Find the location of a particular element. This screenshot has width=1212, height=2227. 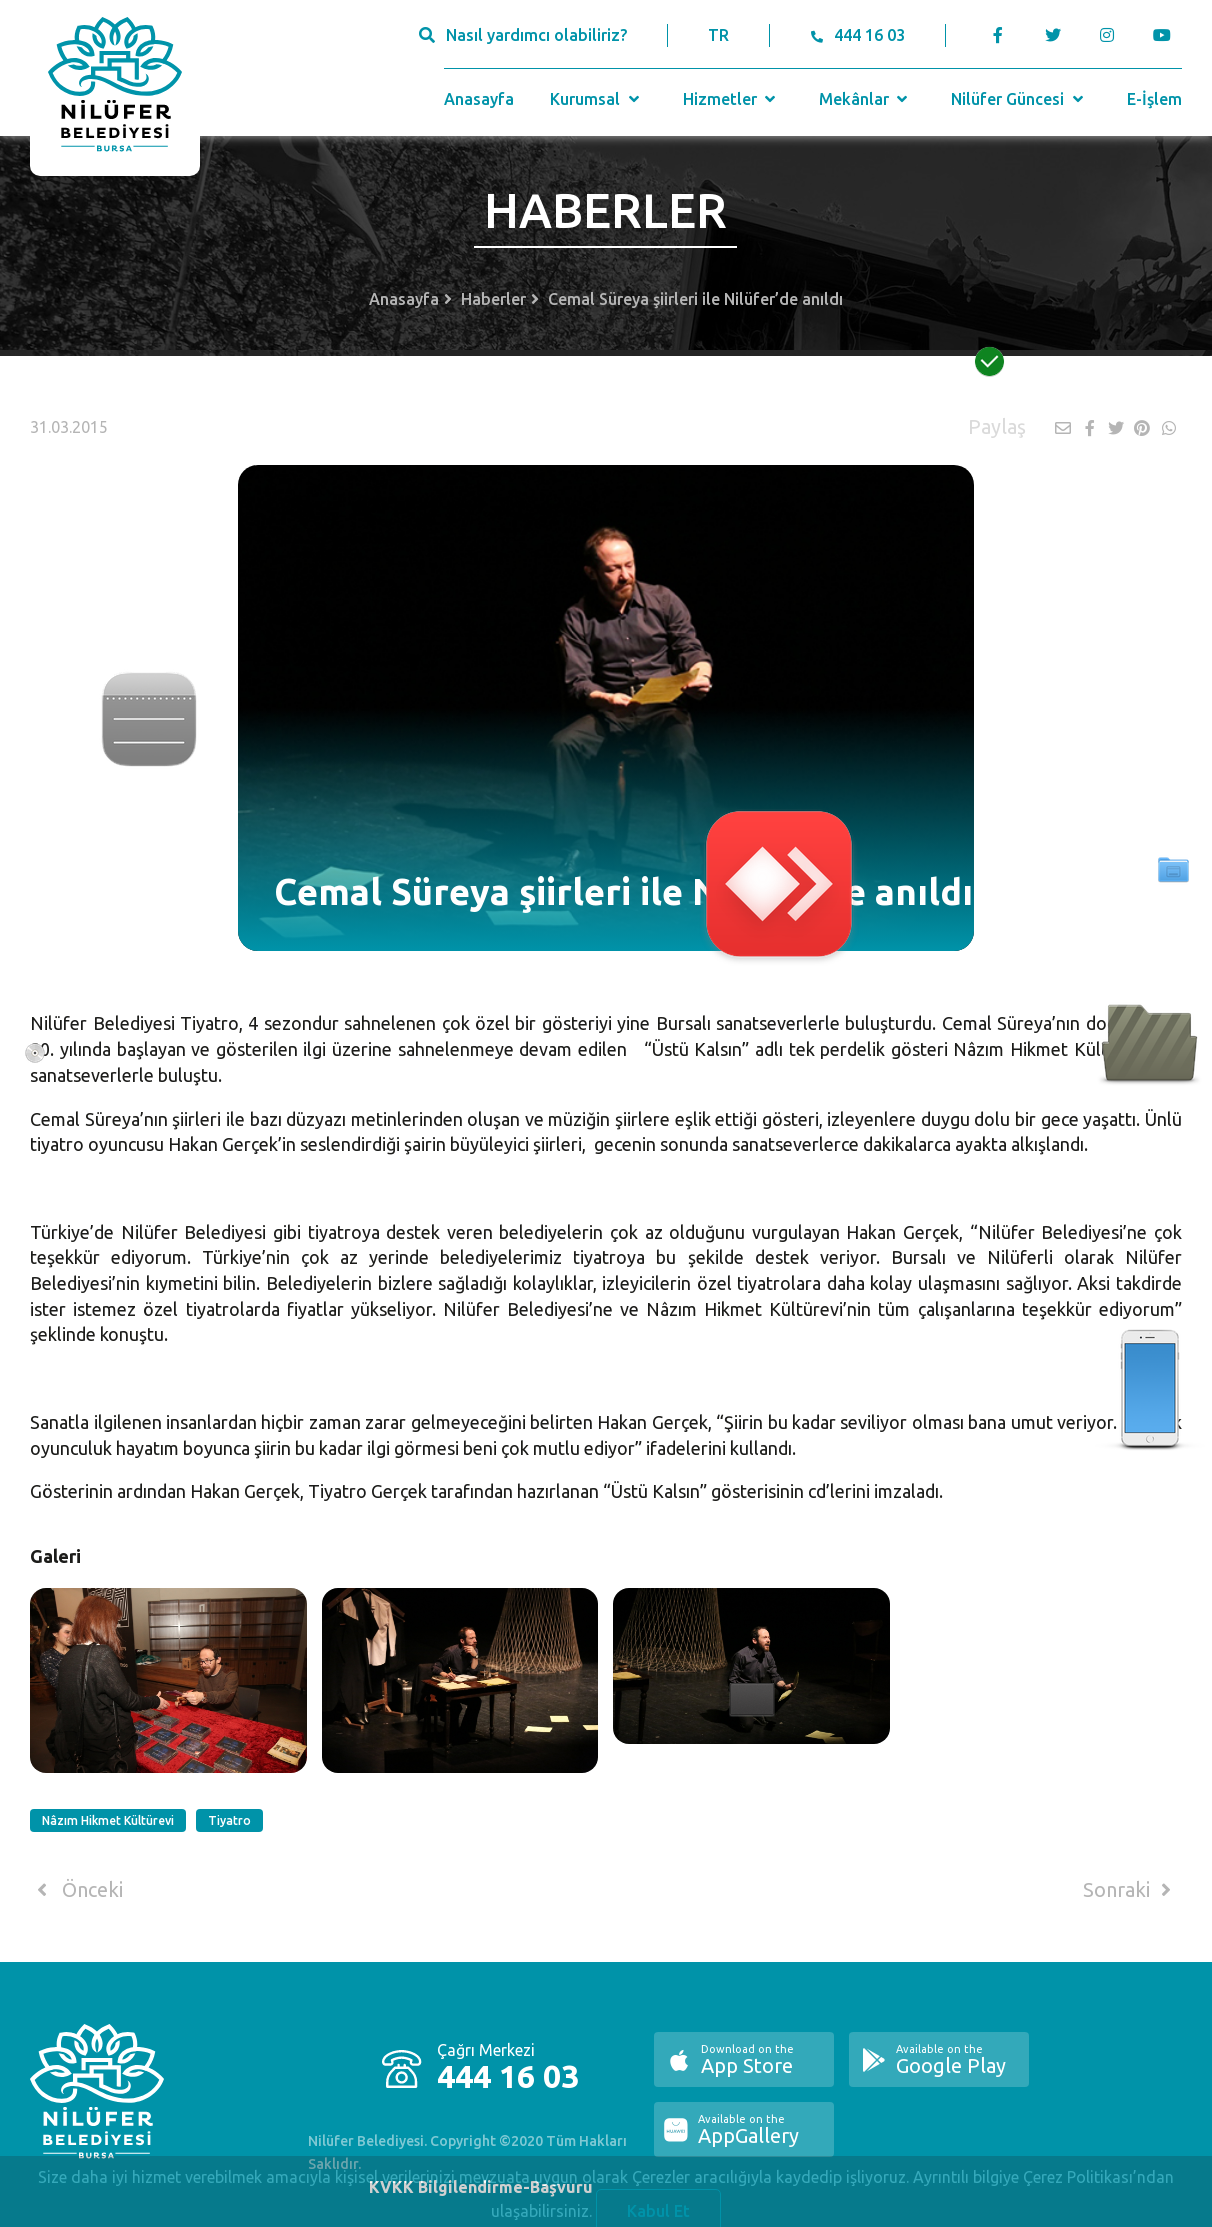

open desktop folder is located at coordinates (1173, 869).